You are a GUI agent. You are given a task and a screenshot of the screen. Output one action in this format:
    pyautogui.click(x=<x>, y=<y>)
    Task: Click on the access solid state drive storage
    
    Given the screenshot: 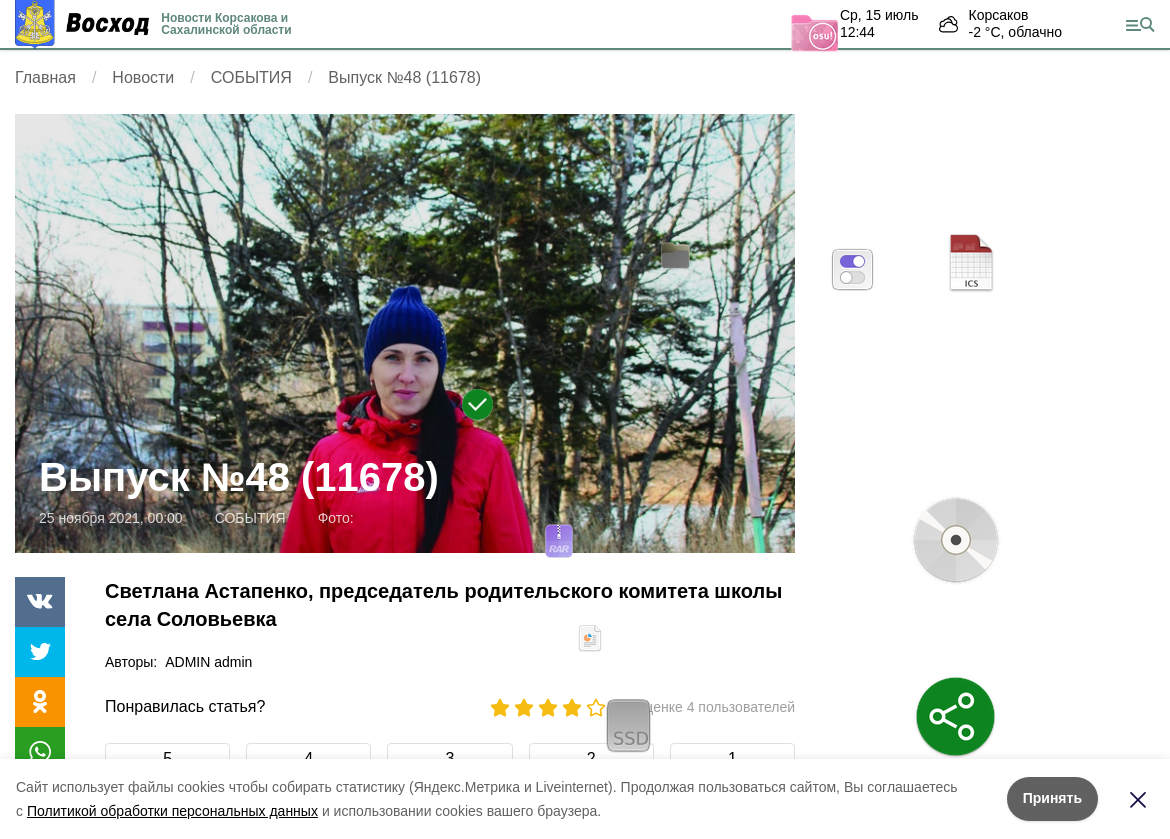 What is the action you would take?
    pyautogui.click(x=628, y=725)
    